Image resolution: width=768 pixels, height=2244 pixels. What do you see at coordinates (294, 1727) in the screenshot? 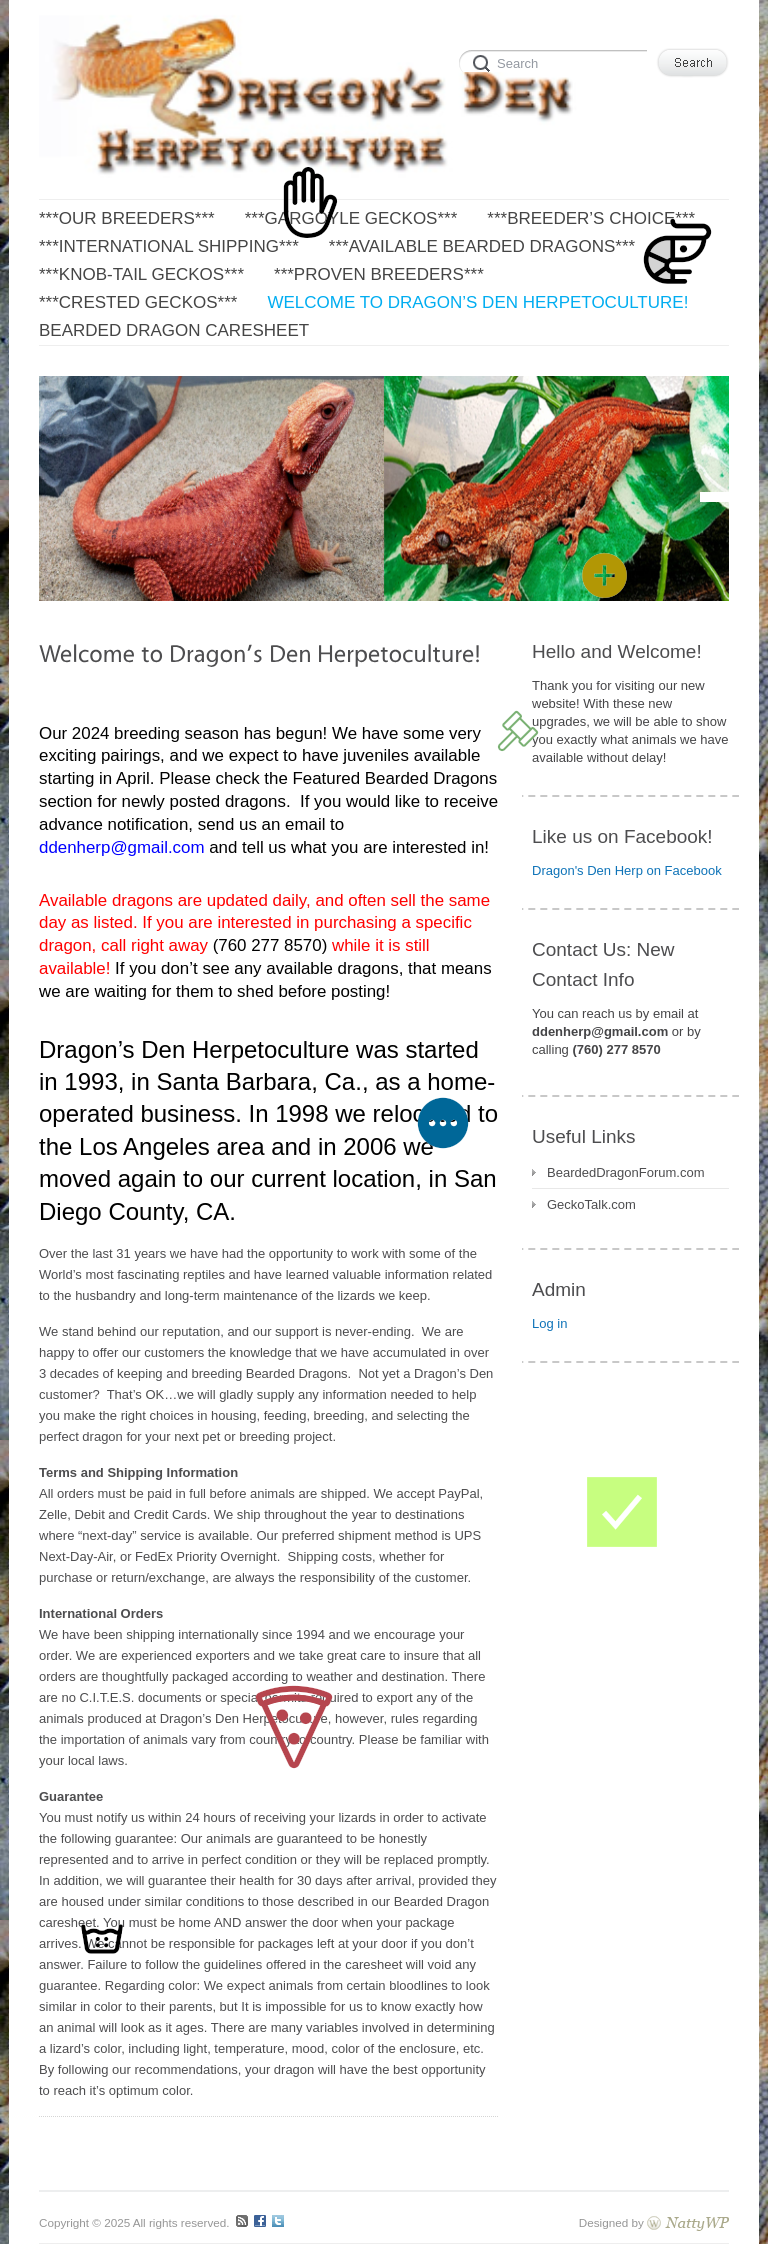
I see `browse food or restaurant options` at bounding box center [294, 1727].